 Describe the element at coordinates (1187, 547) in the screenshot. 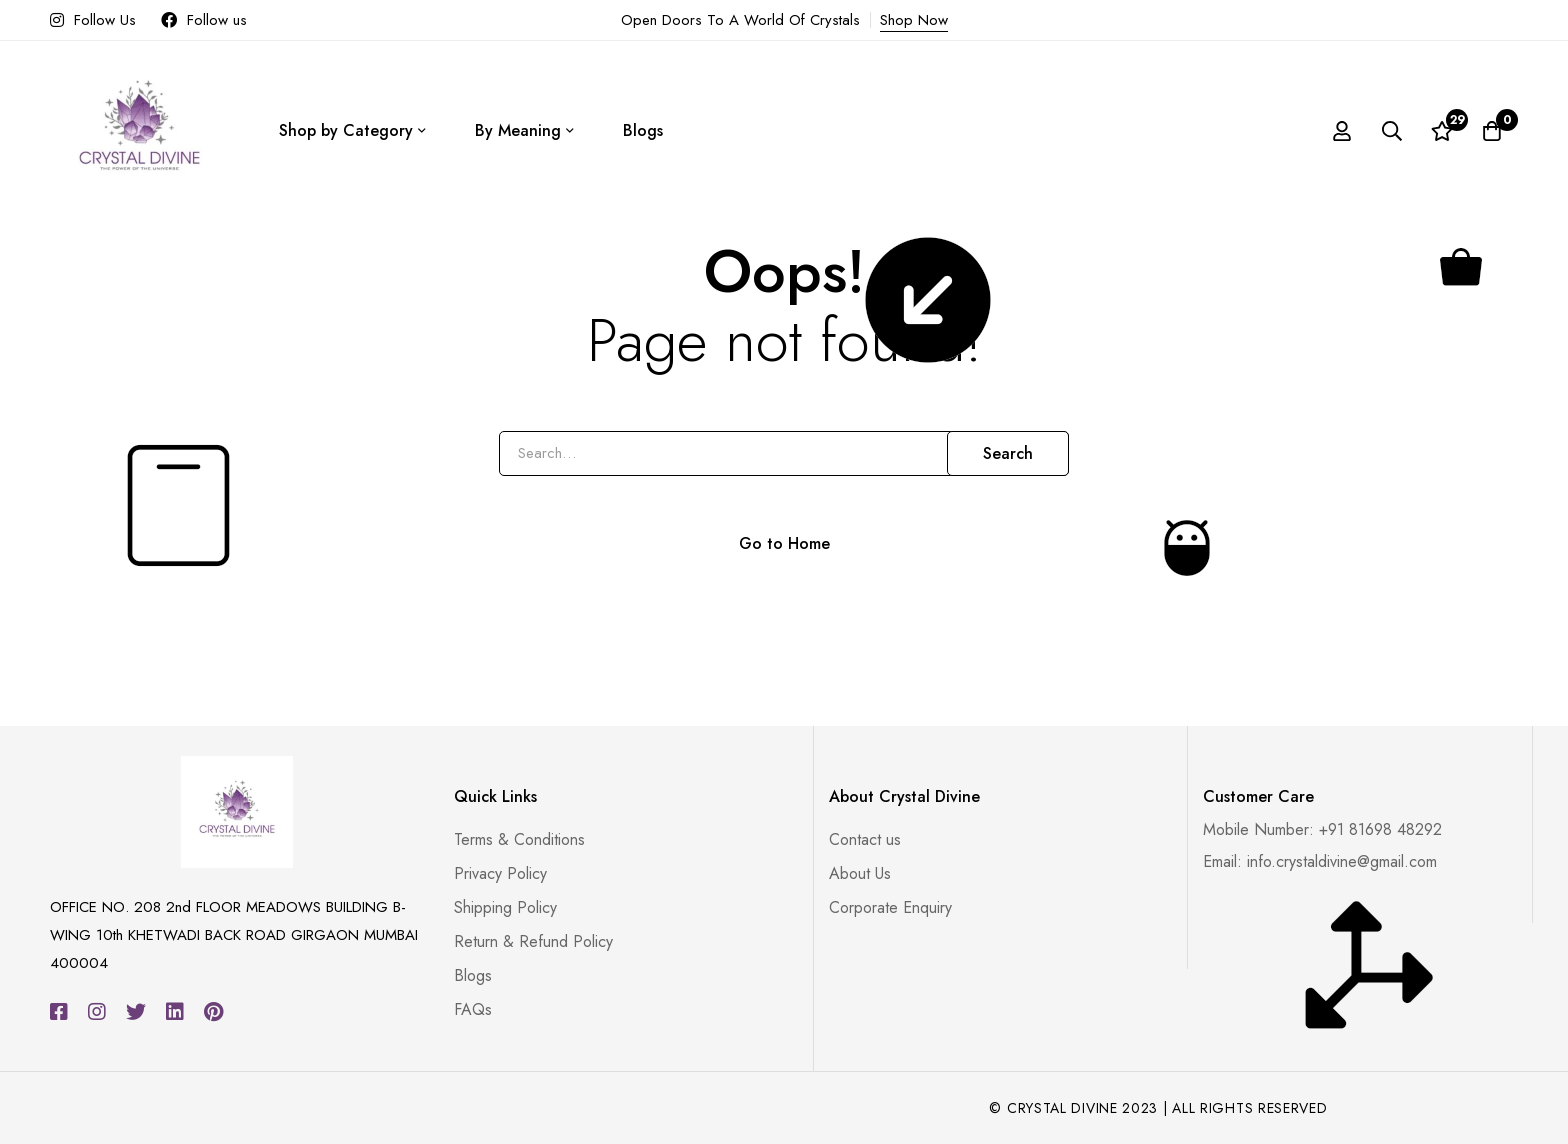

I see `android device or app settings` at that location.